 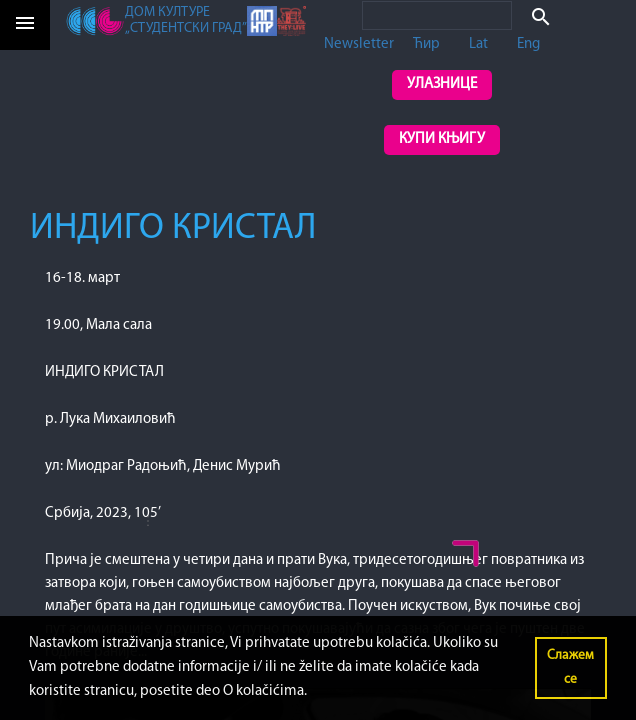 I want to click on open more options menu, so click(x=148, y=521).